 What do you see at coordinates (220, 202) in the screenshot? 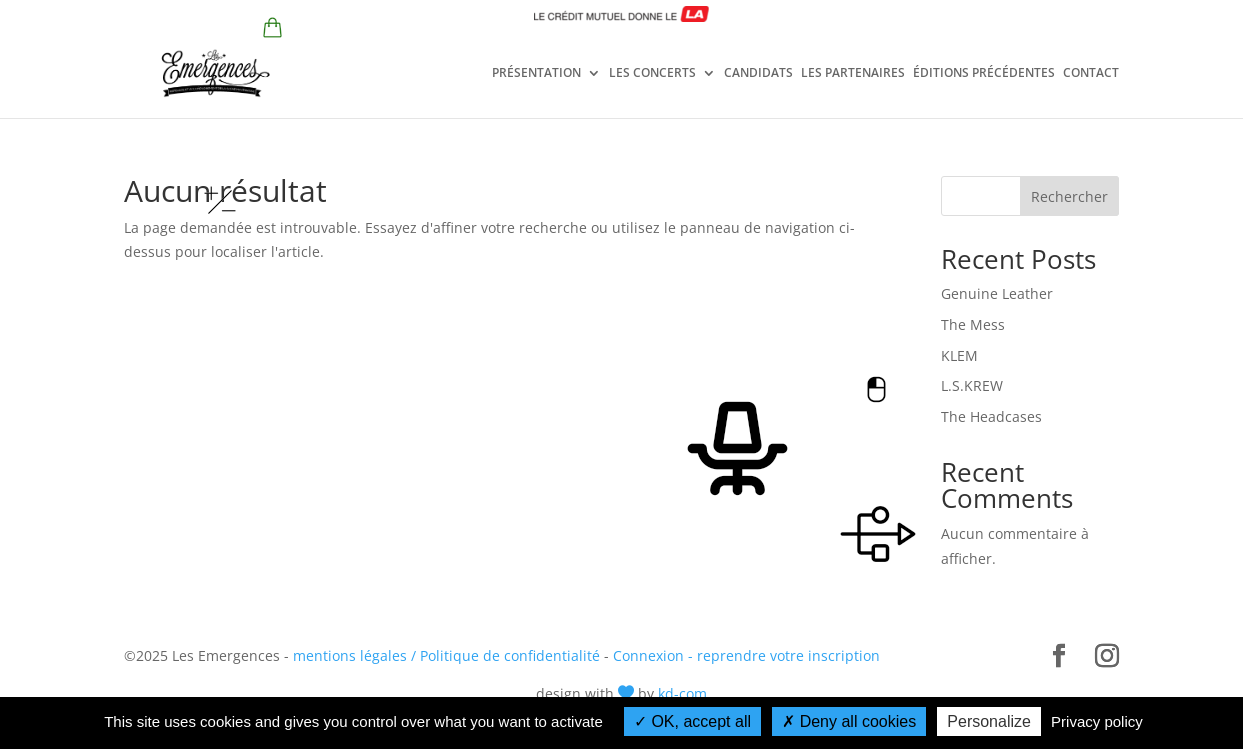
I see `toggle between adding and subtracting values` at bounding box center [220, 202].